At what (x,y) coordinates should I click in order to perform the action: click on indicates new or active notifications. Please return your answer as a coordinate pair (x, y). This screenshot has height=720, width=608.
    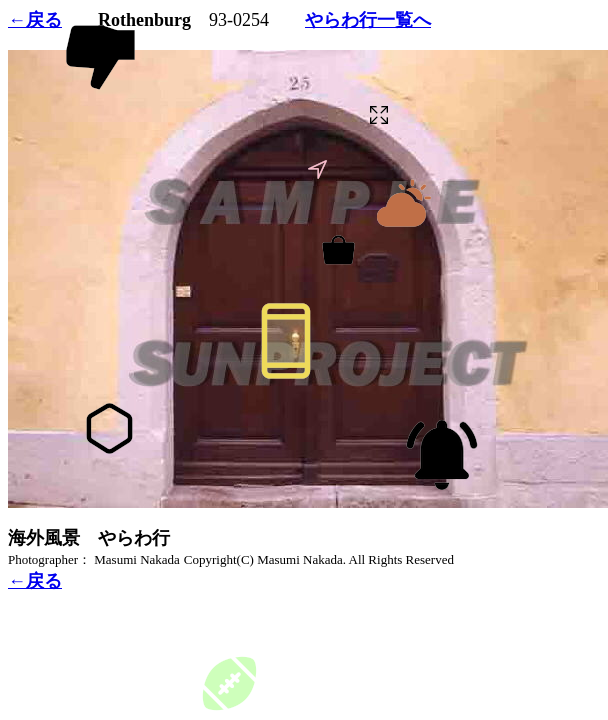
    Looking at the image, I should click on (442, 454).